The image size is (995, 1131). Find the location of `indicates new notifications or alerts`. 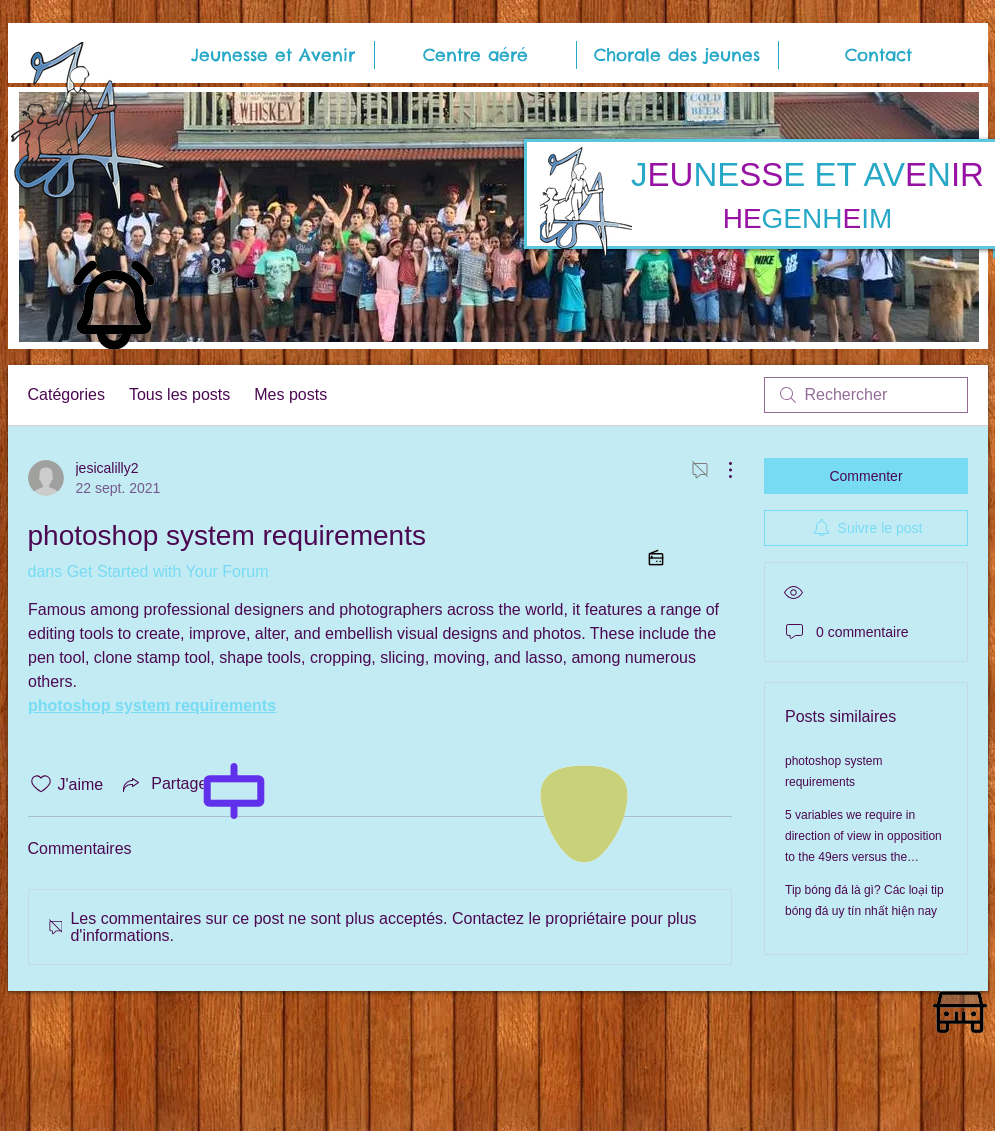

indicates new notifications or alerts is located at coordinates (114, 306).